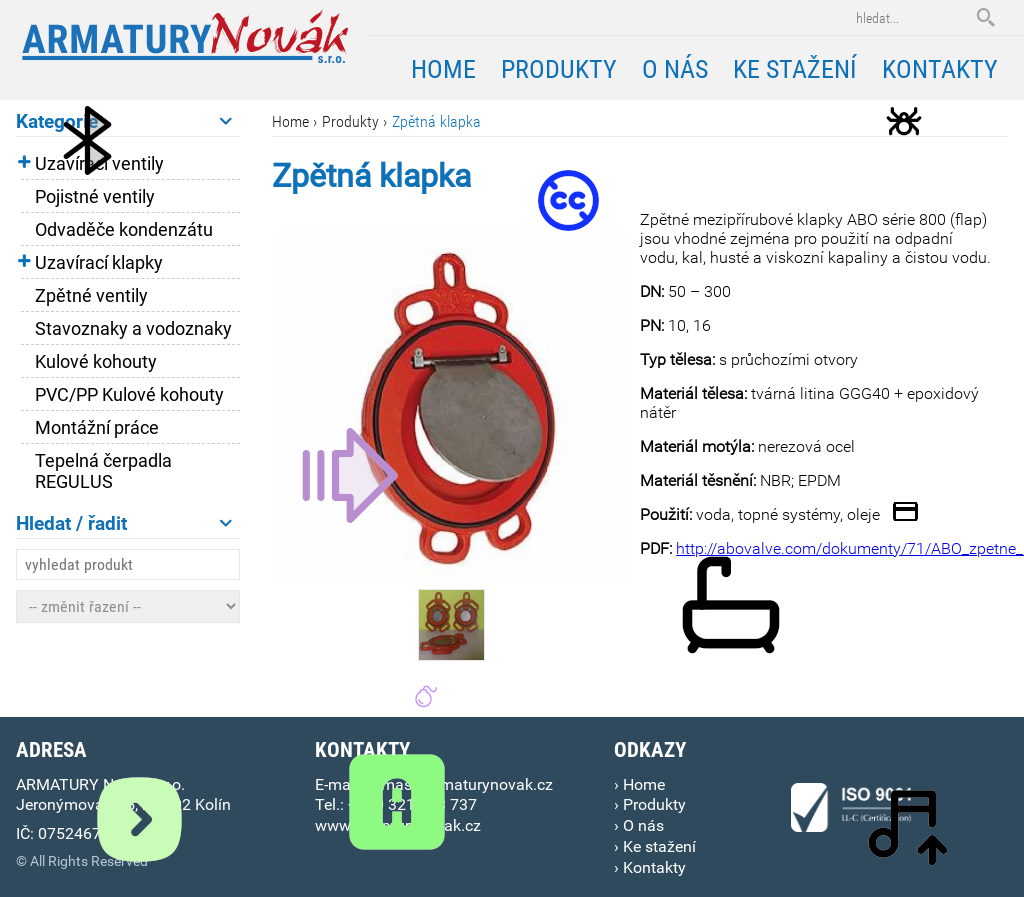 The image size is (1024, 897). What do you see at coordinates (904, 122) in the screenshot?
I see `indicates bug or error in the system` at bounding box center [904, 122].